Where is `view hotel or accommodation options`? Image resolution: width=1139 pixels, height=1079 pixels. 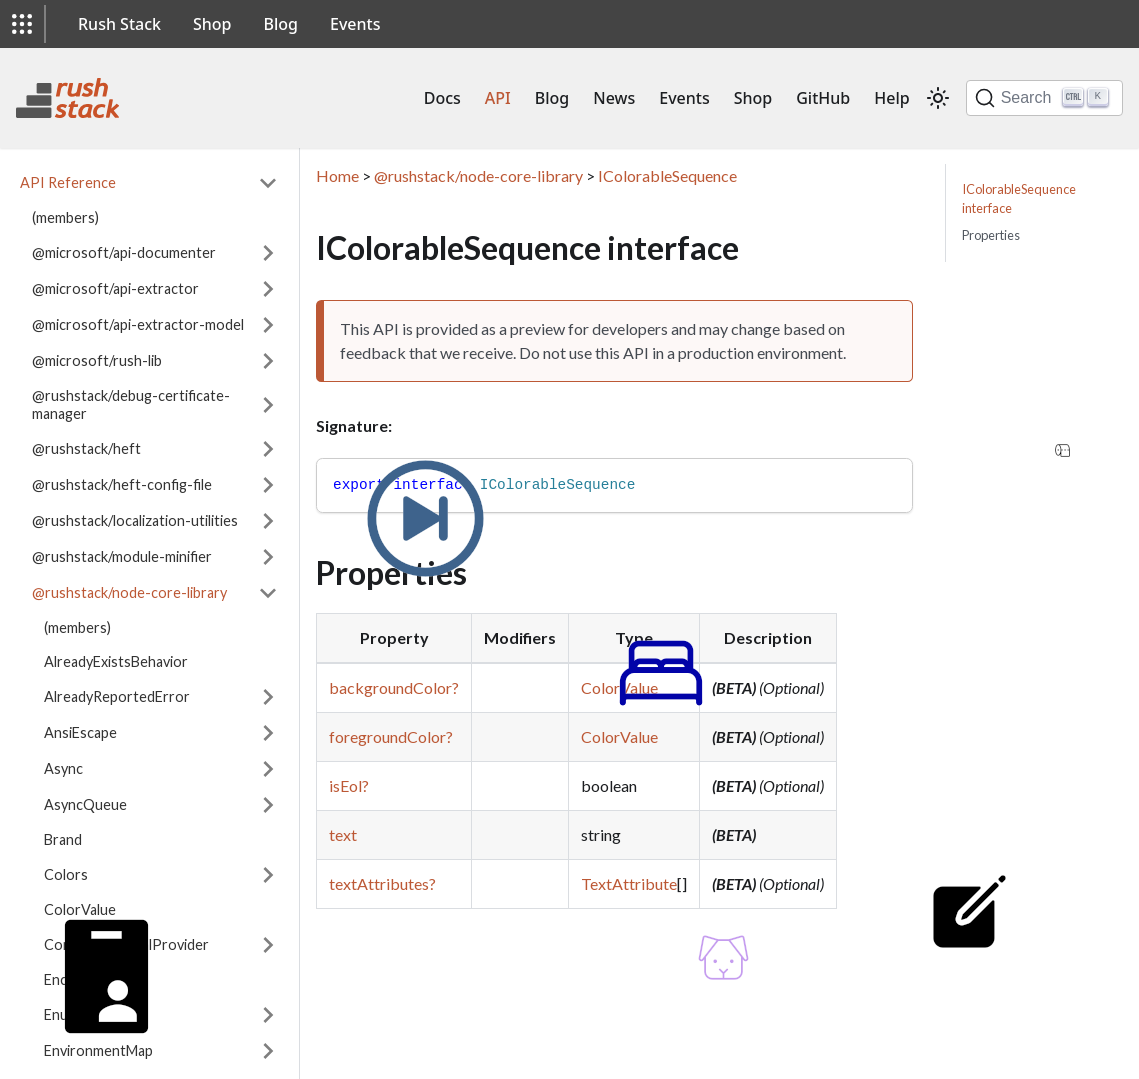
view hotel or accommodation options is located at coordinates (661, 673).